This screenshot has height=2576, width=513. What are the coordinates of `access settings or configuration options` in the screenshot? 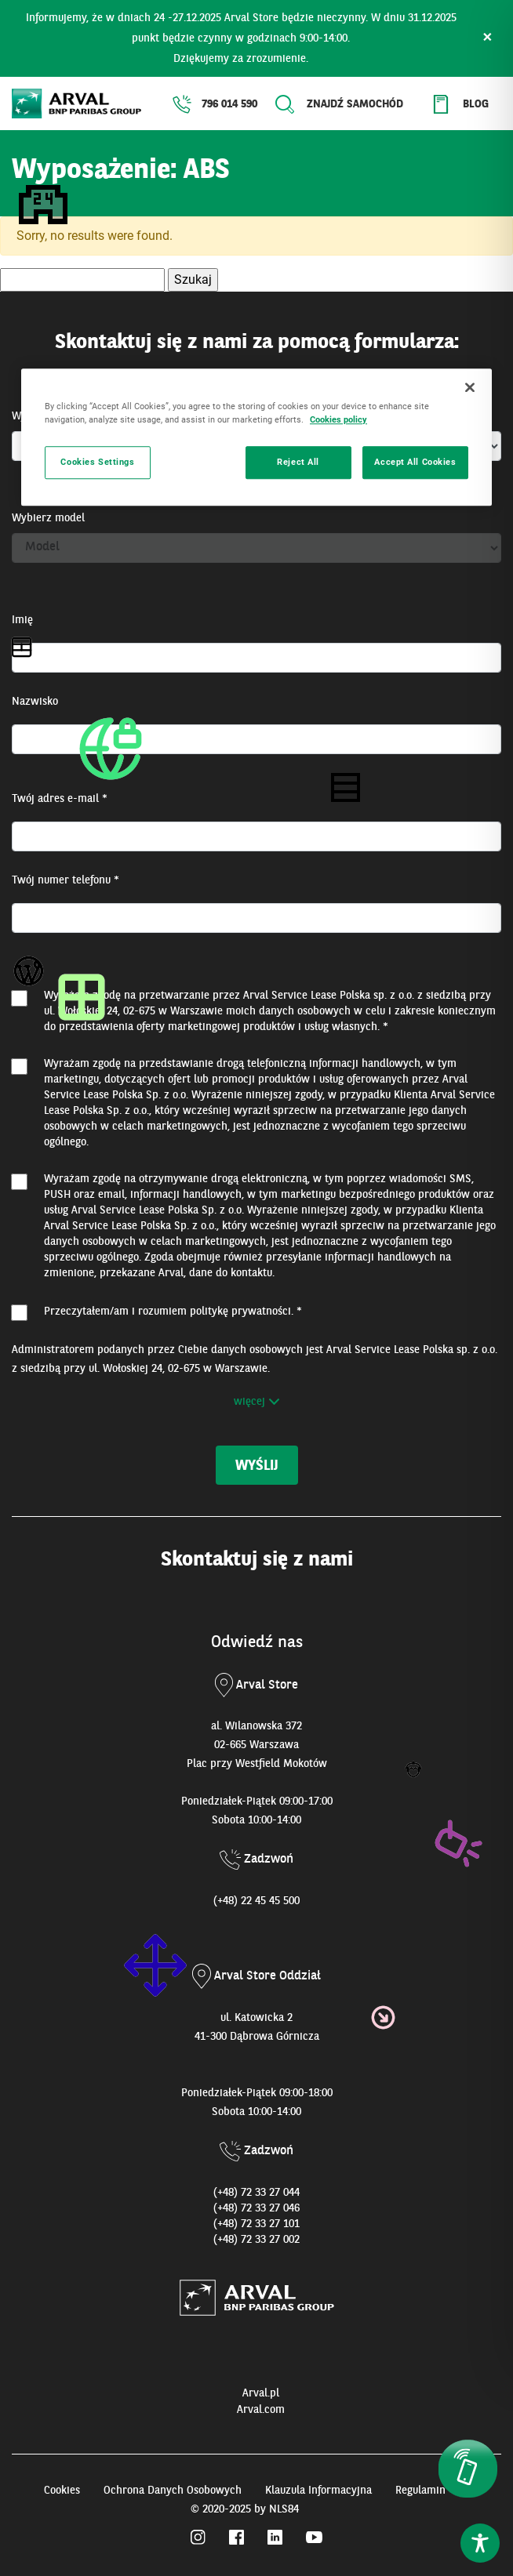 It's located at (413, 1769).